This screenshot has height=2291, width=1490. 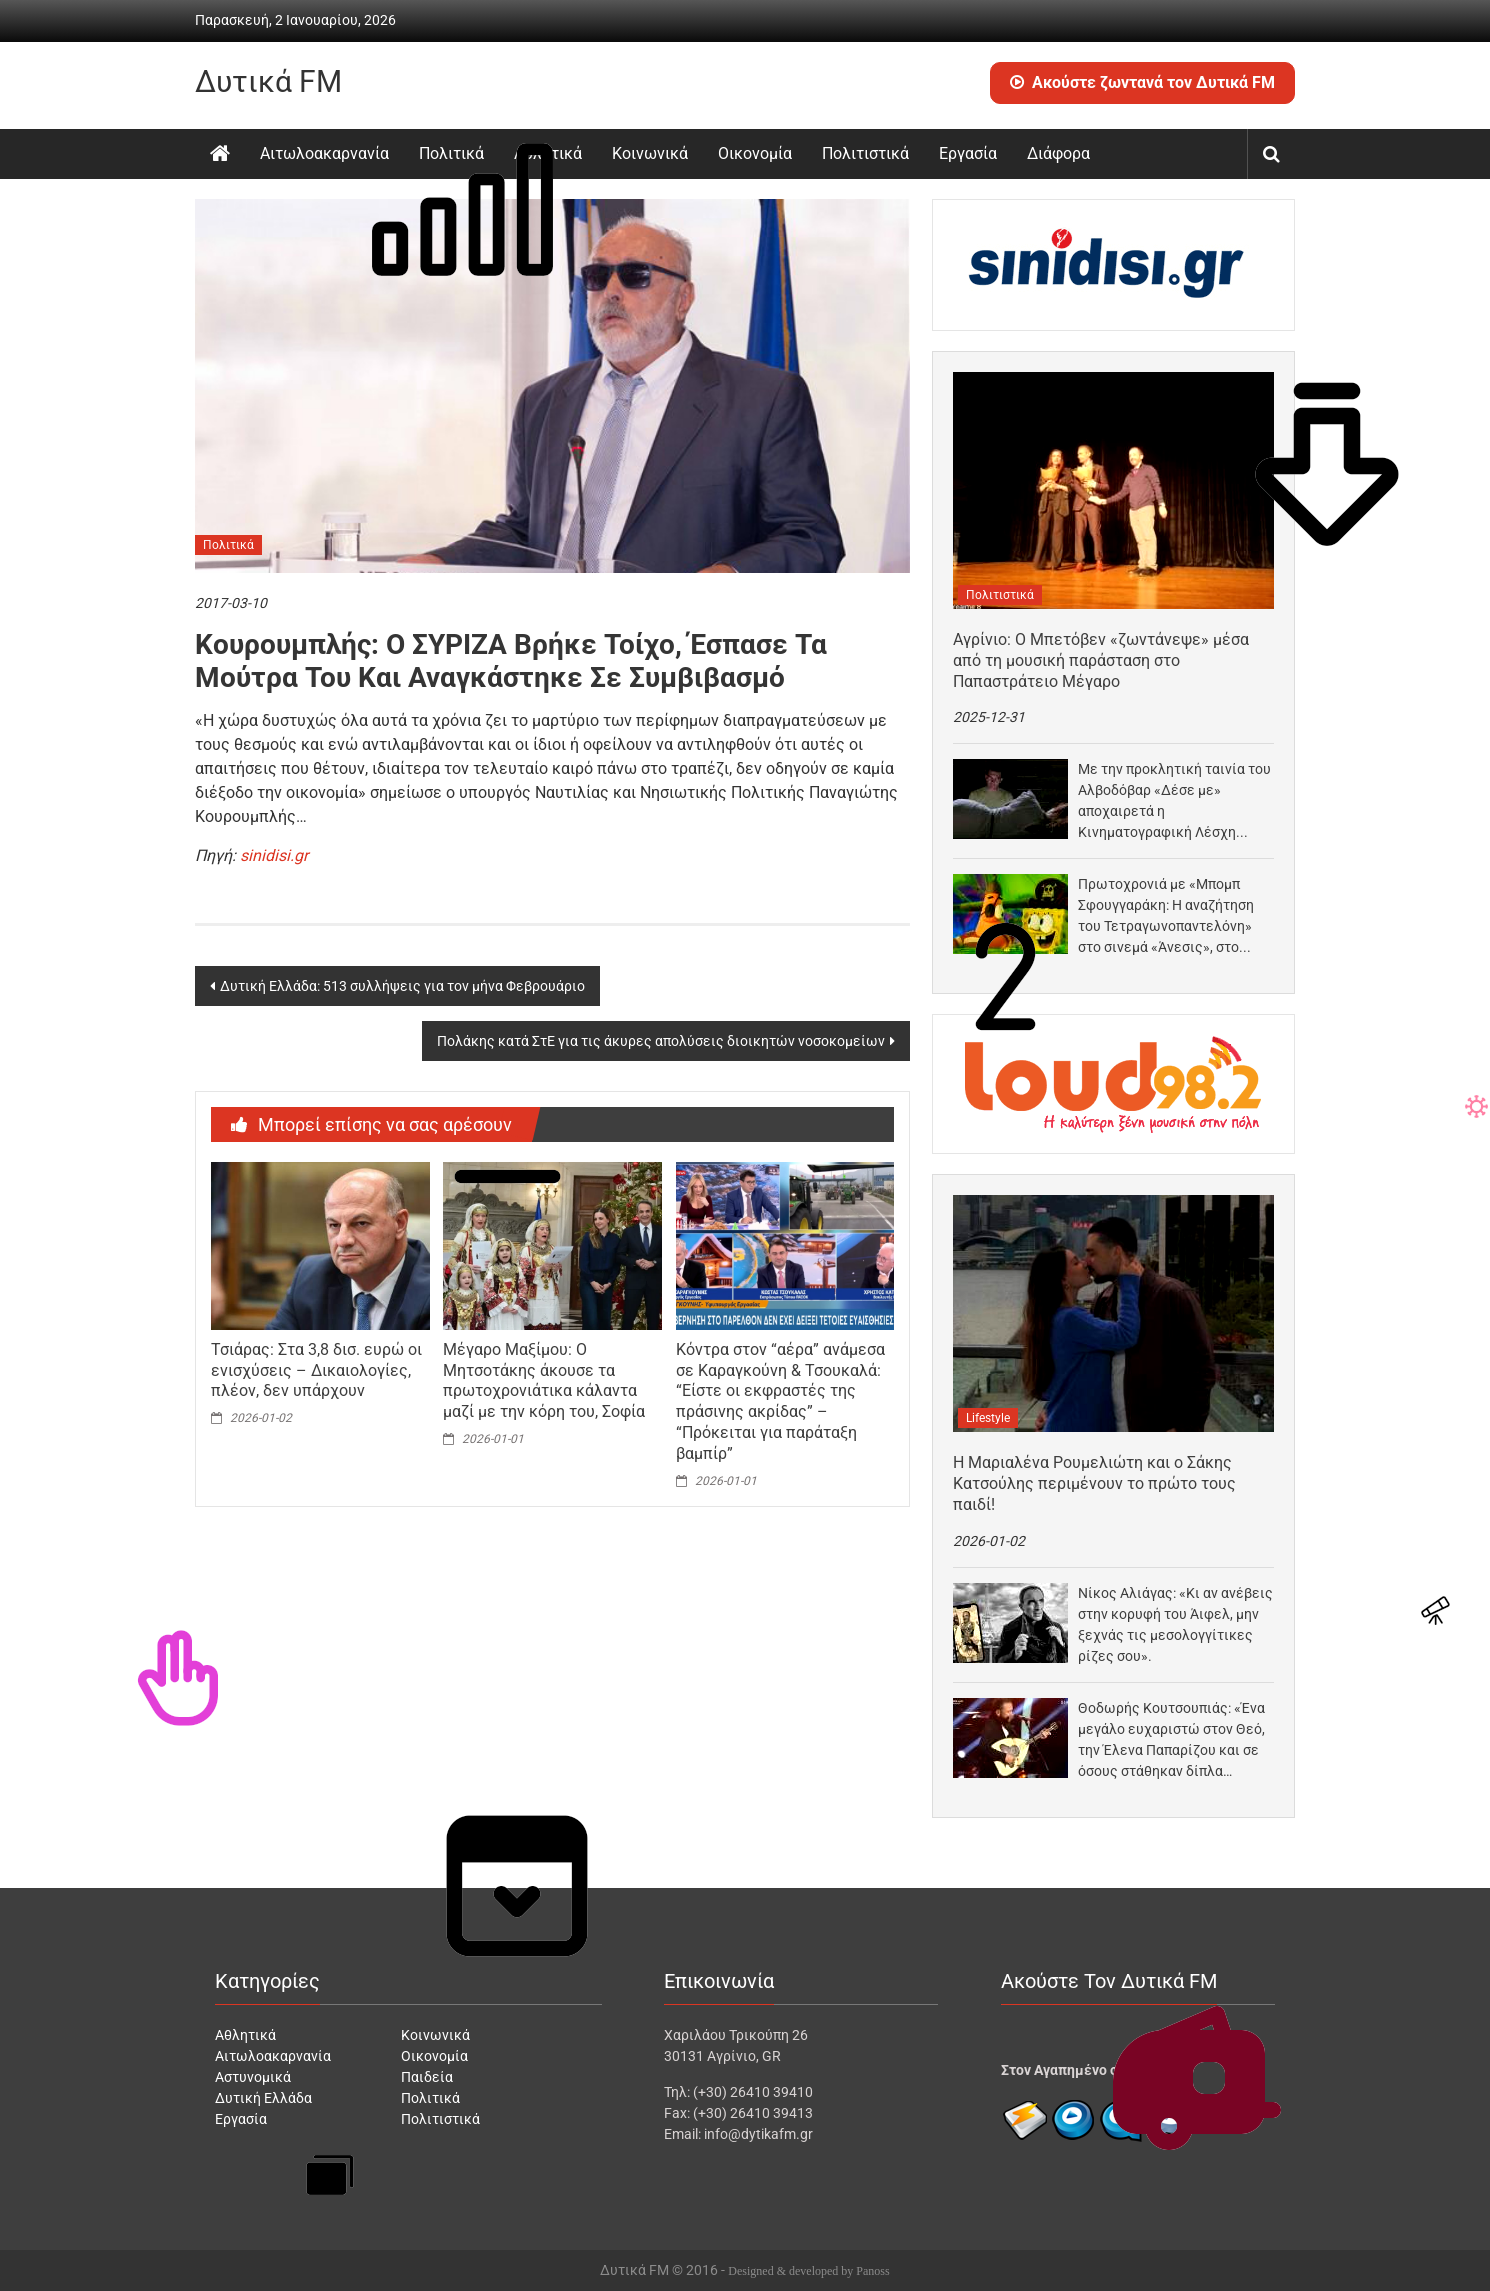 What do you see at coordinates (507, 1176) in the screenshot?
I see `decrease quantity or value` at bounding box center [507, 1176].